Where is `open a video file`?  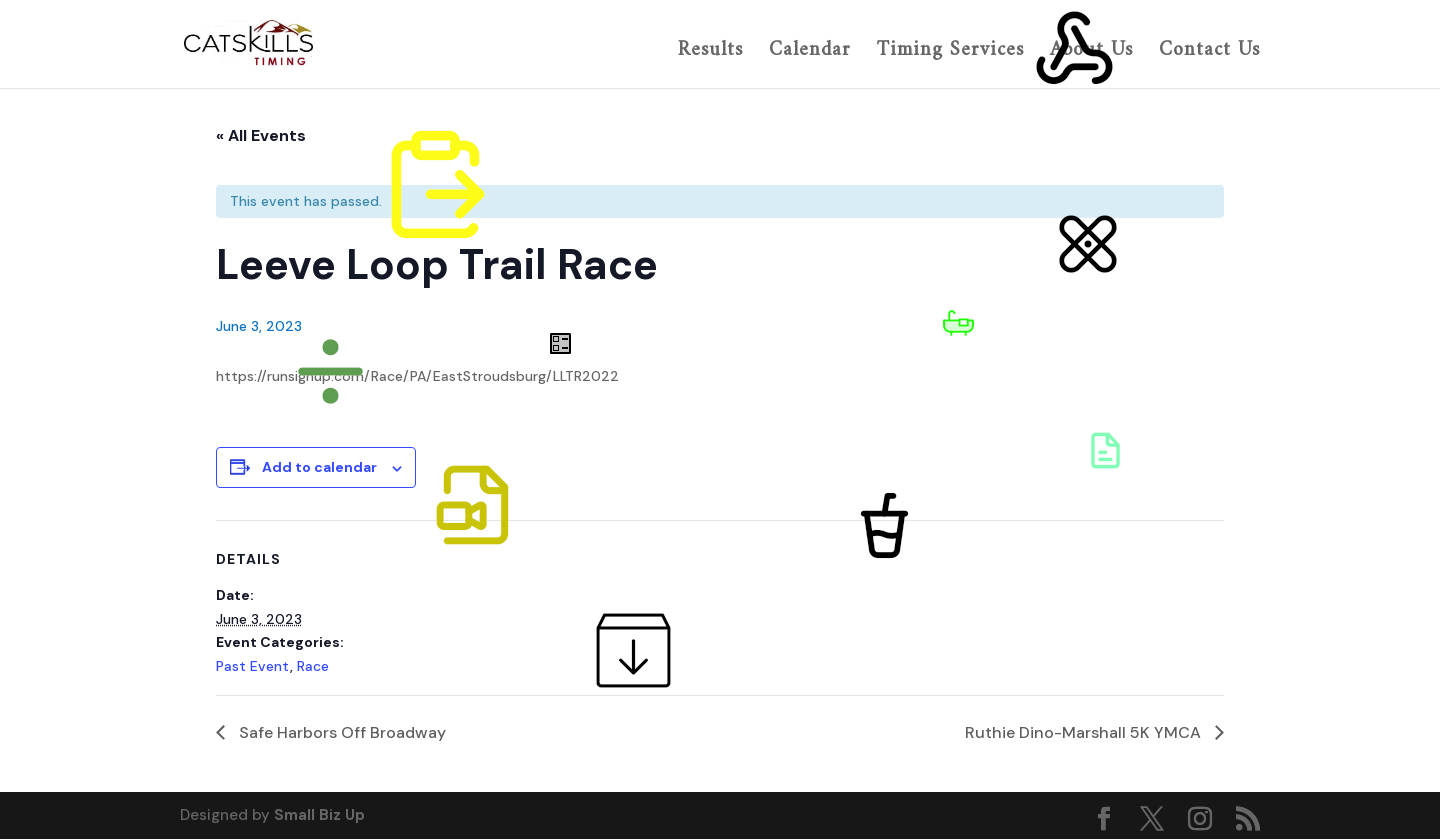 open a video file is located at coordinates (476, 505).